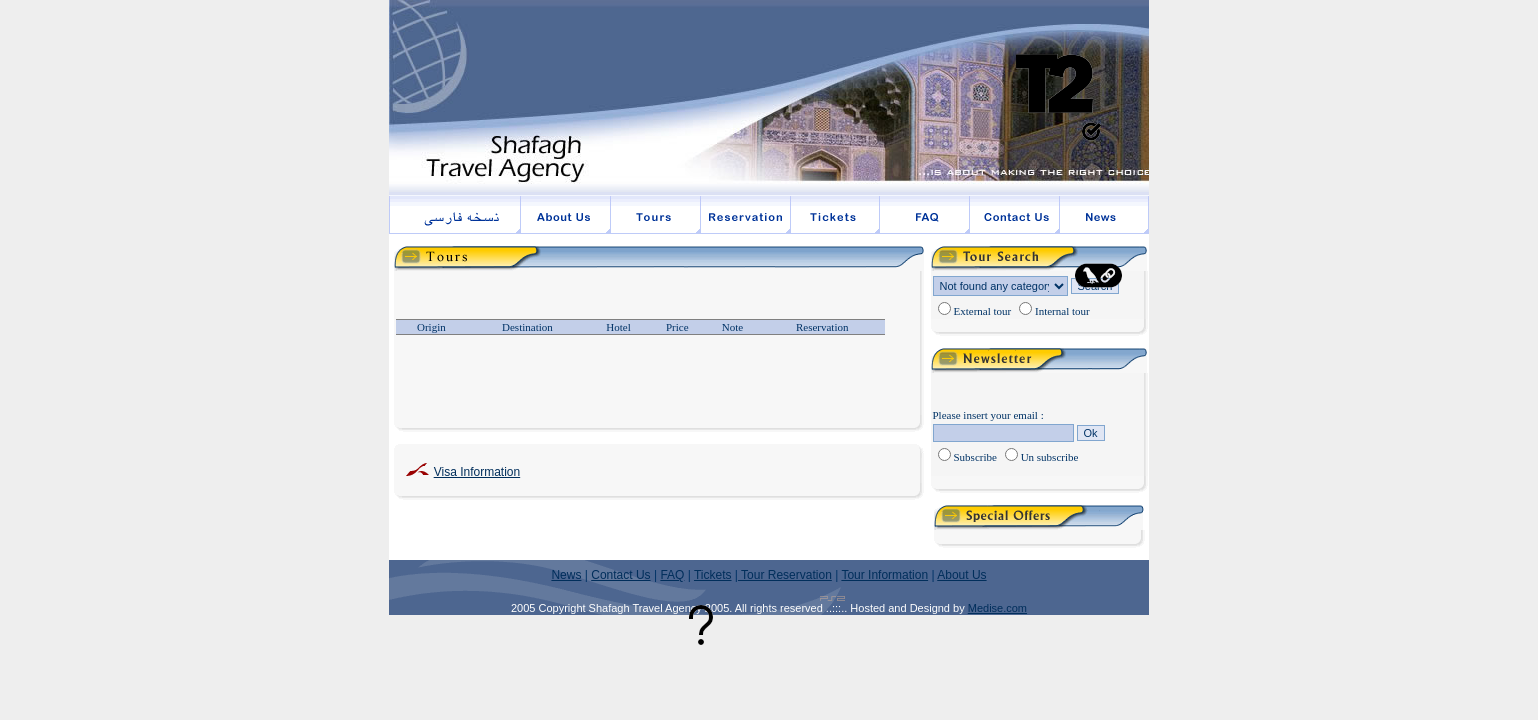 The image size is (1538, 720). Describe the element at coordinates (1098, 275) in the screenshot. I see `langchain official logo` at that location.